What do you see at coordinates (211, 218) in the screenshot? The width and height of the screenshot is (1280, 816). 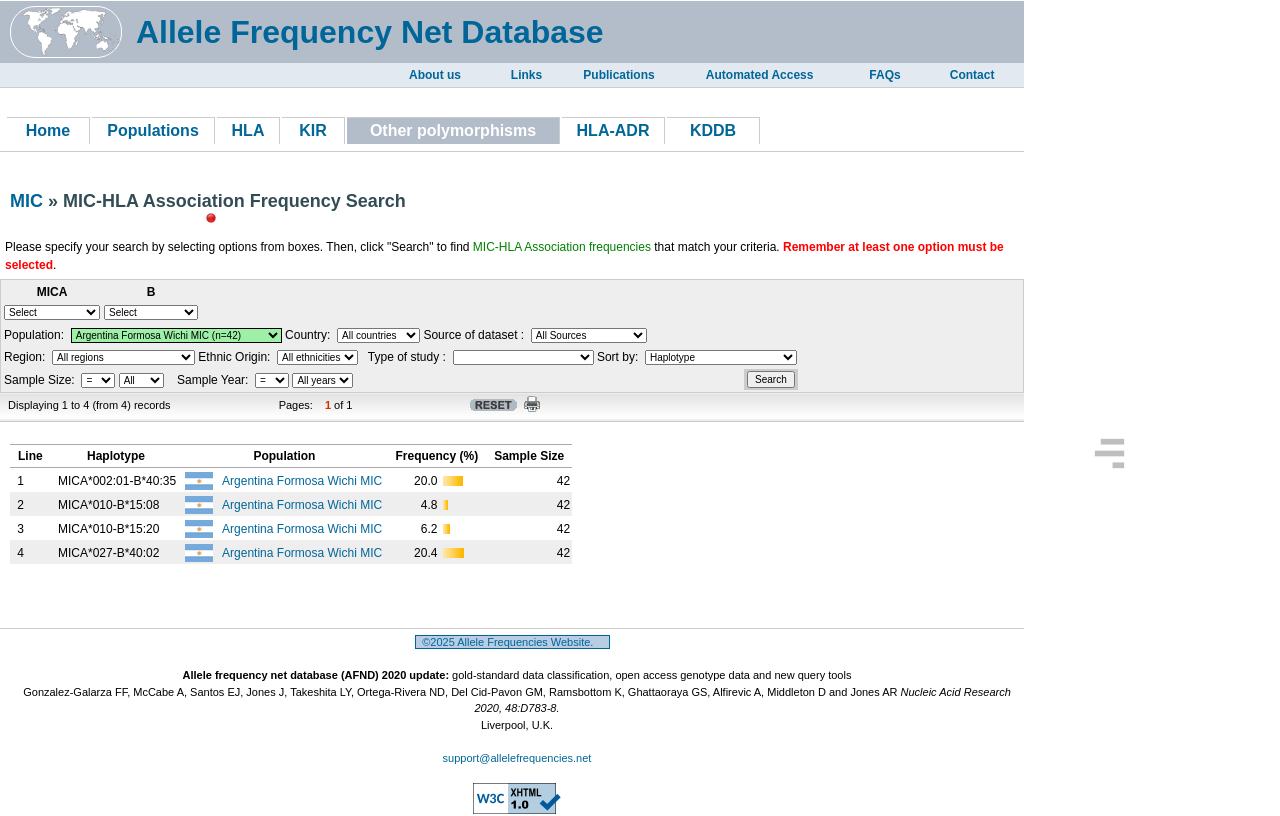 I see `start recording audio or video` at bounding box center [211, 218].